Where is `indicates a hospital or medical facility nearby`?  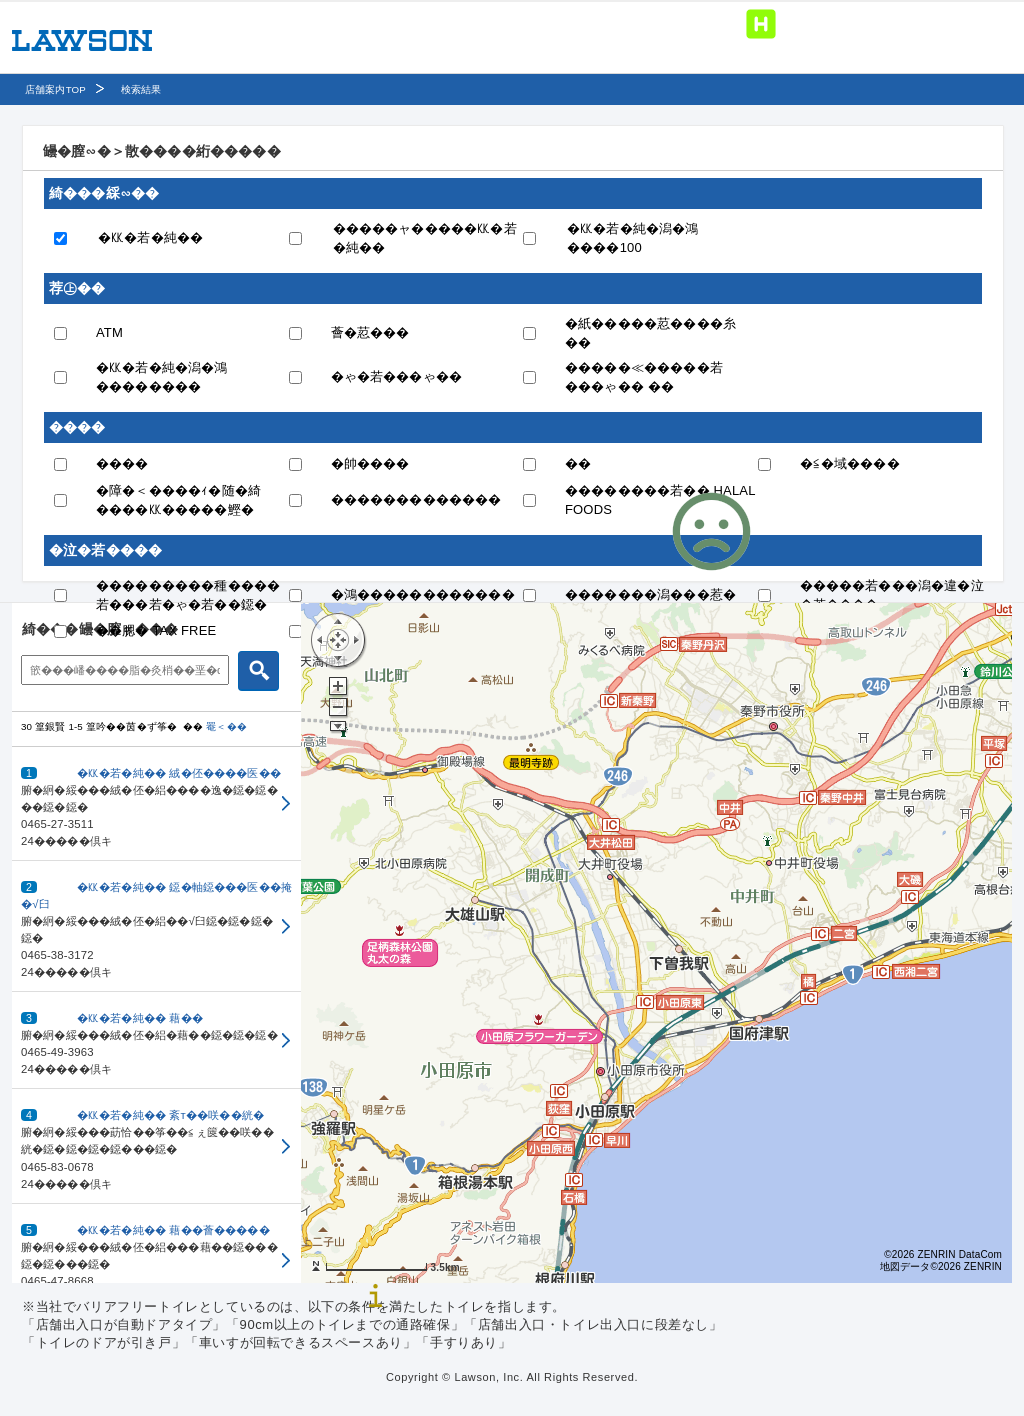
indicates a hospital or medical facility nearby is located at coordinates (761, 24).